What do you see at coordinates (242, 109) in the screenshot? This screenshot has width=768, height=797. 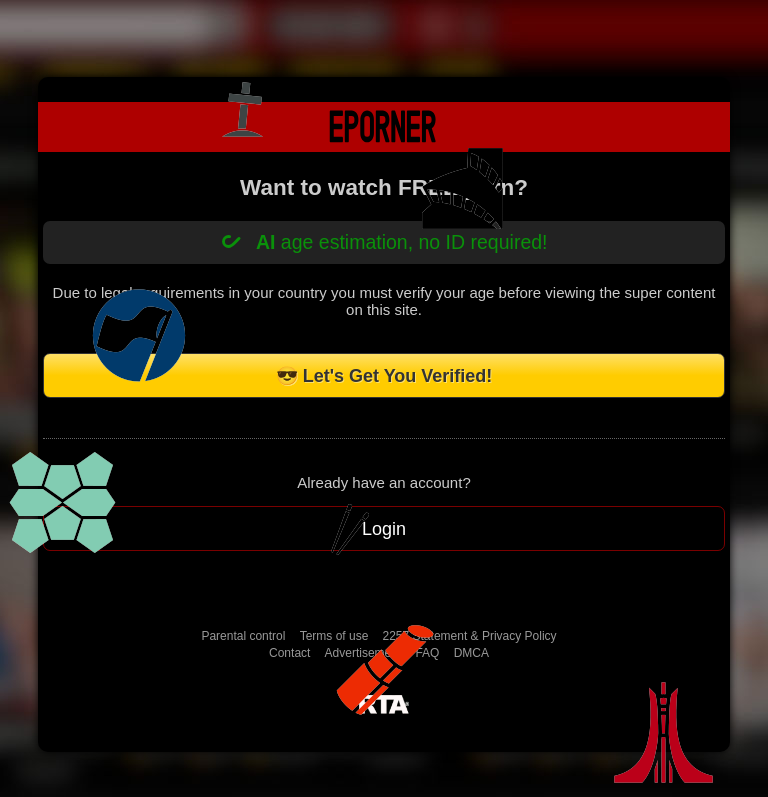 I see `indicates a cemetery or graveyard location` at bounding box center [242, 109].